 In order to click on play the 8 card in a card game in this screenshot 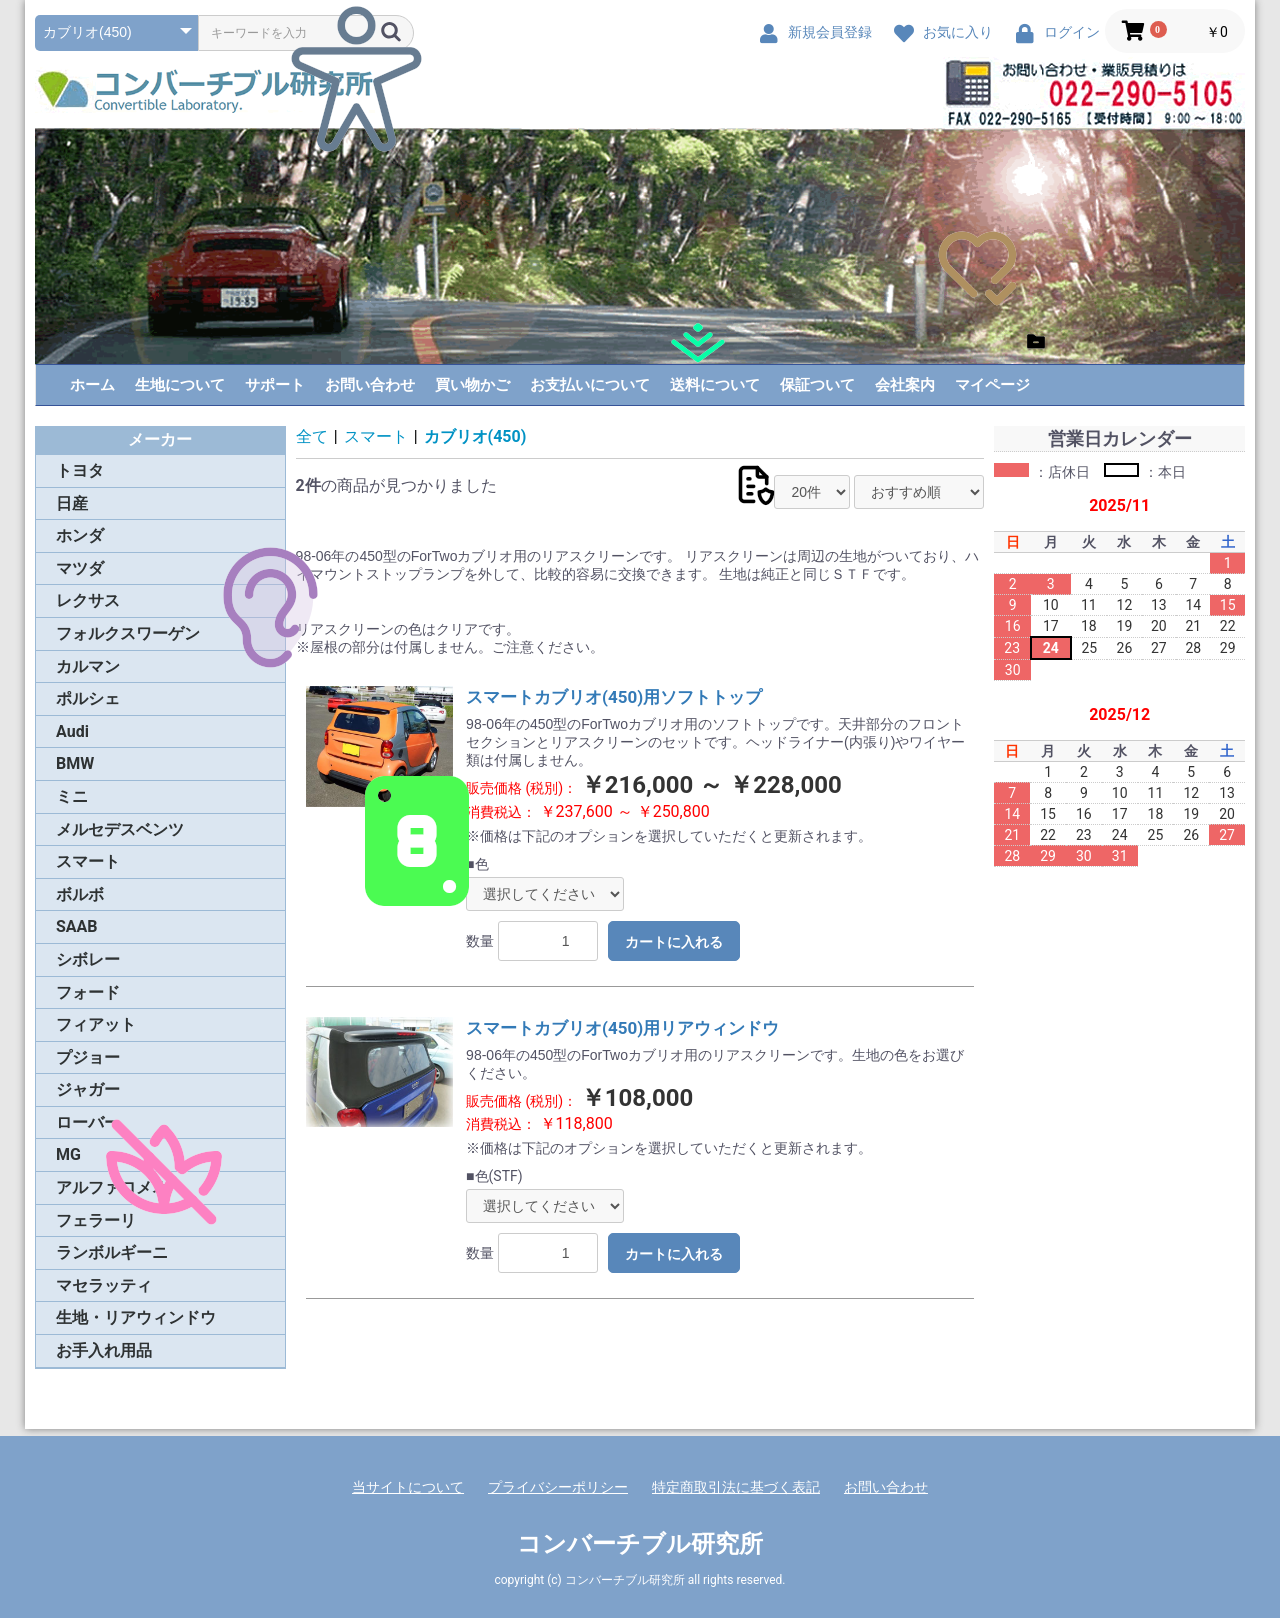, I will do `click(417, 841)`.